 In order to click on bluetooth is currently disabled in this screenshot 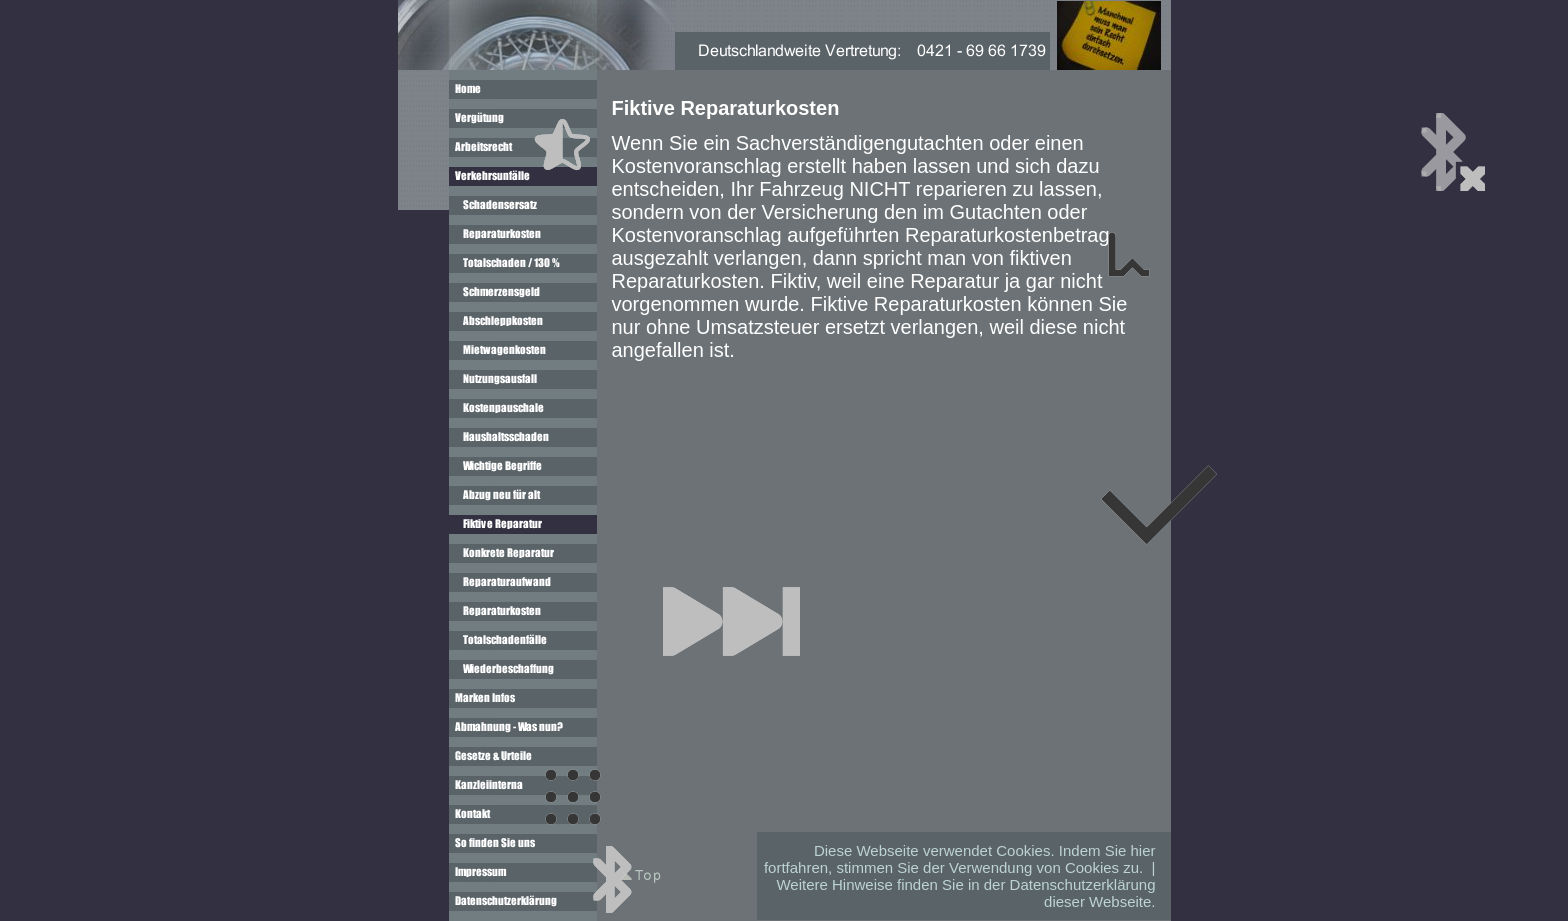, I will do `click(1446, 152)`.